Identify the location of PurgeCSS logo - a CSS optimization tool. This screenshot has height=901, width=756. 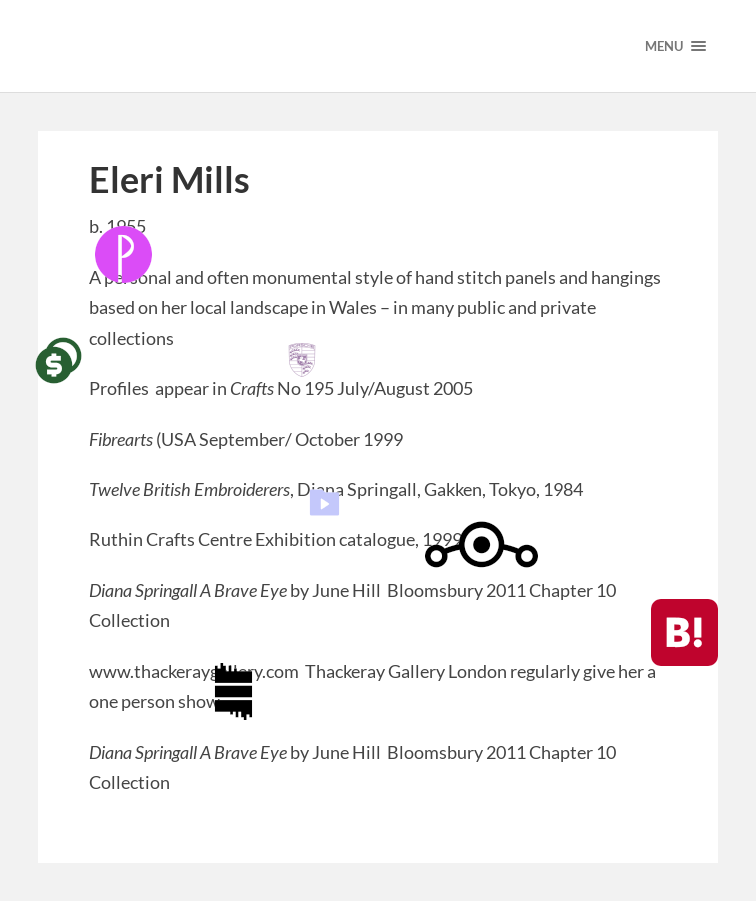
(123, 254).